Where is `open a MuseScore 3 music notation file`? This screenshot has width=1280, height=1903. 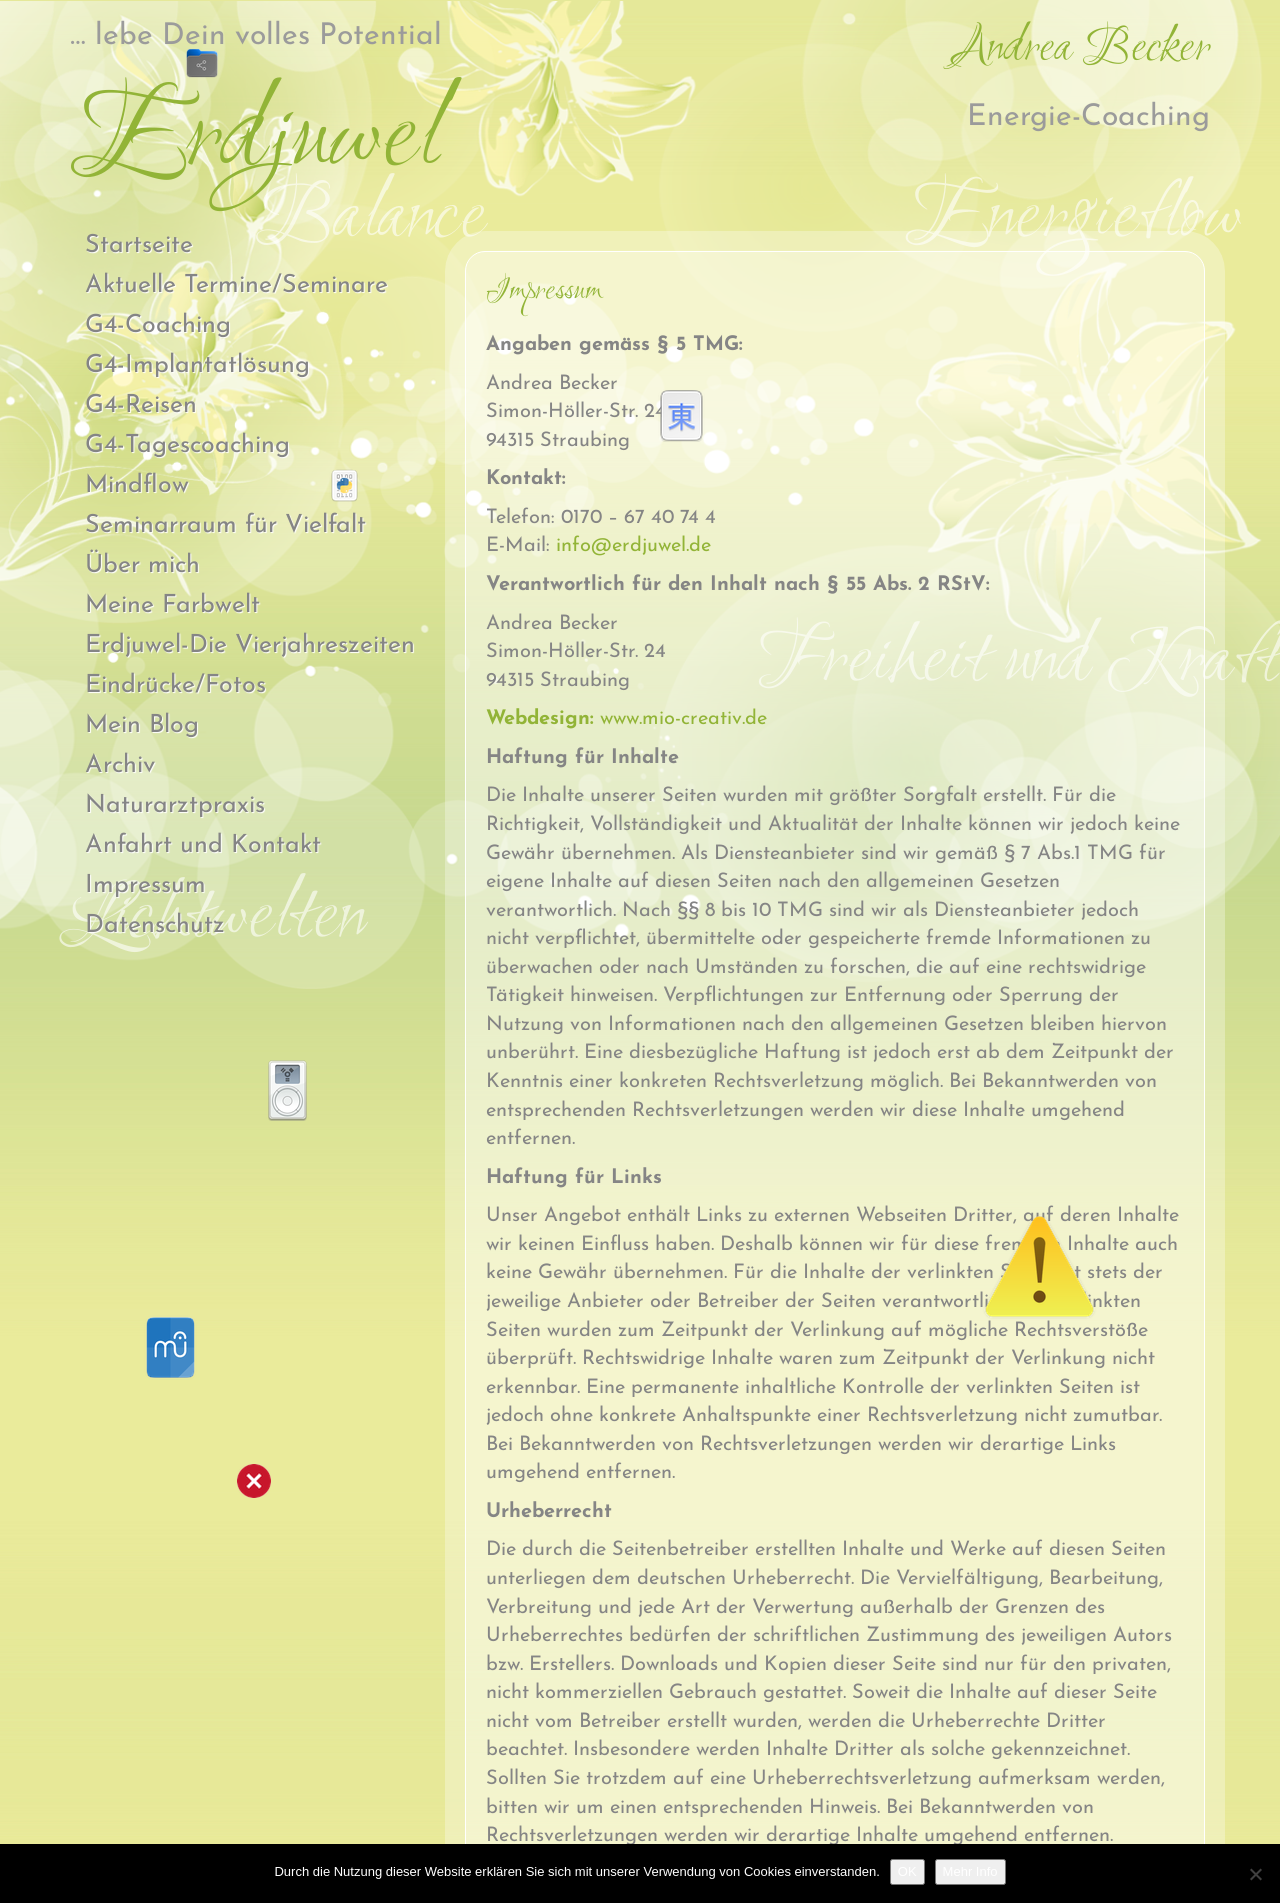 open a MuseScore 3 music notation file is located at coordinates (170, 1347).